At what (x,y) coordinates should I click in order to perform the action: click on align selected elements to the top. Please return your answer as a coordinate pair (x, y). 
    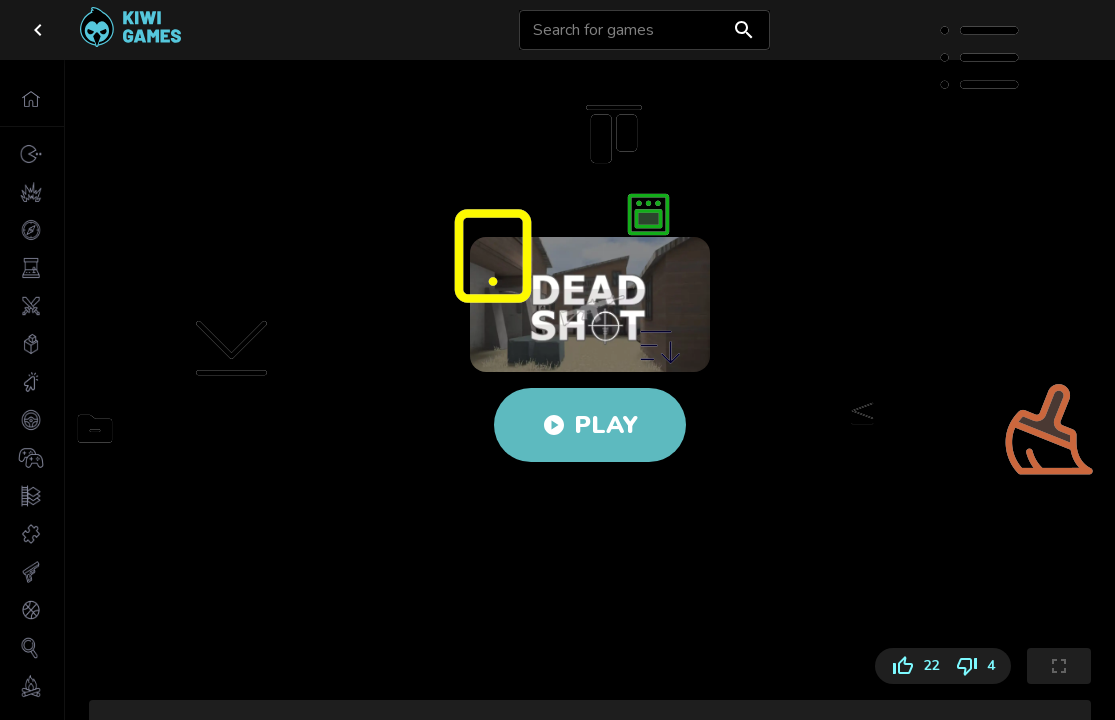
    Looking at the image, I should click on (614, 133).